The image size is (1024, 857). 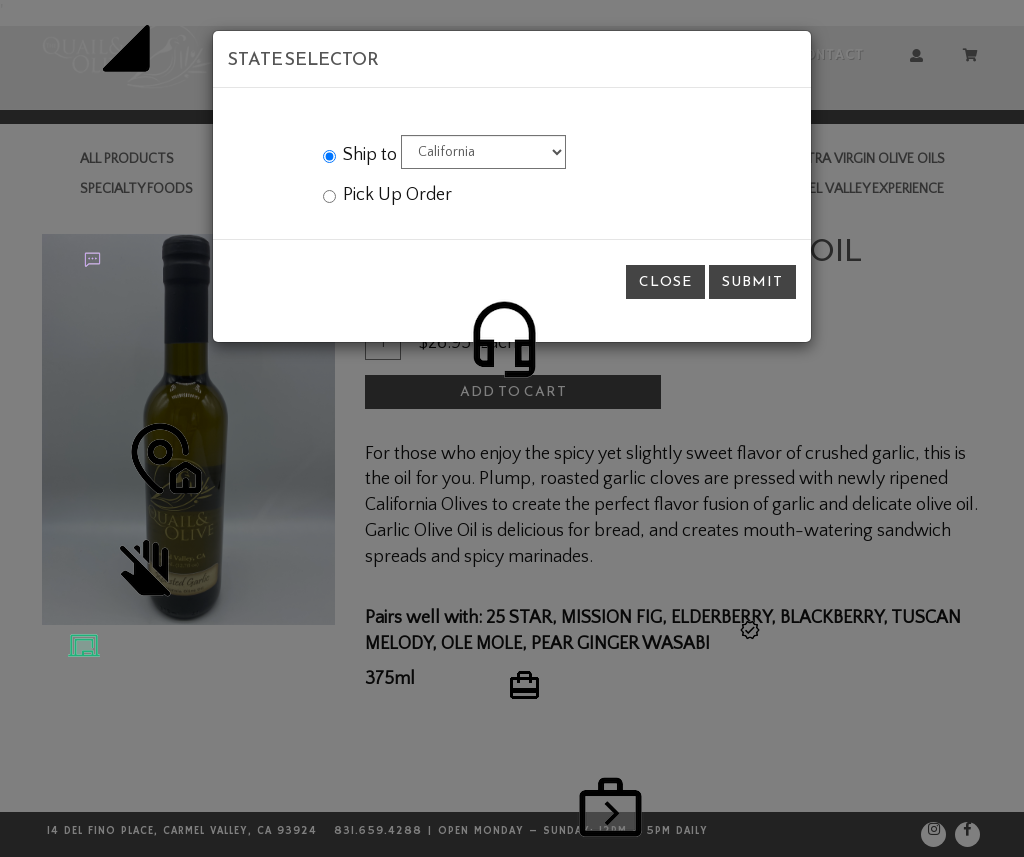 What do you see at coordinates (504, 339) in the screenshot?
I see `contact customer support` at bounding box center [504, 339].